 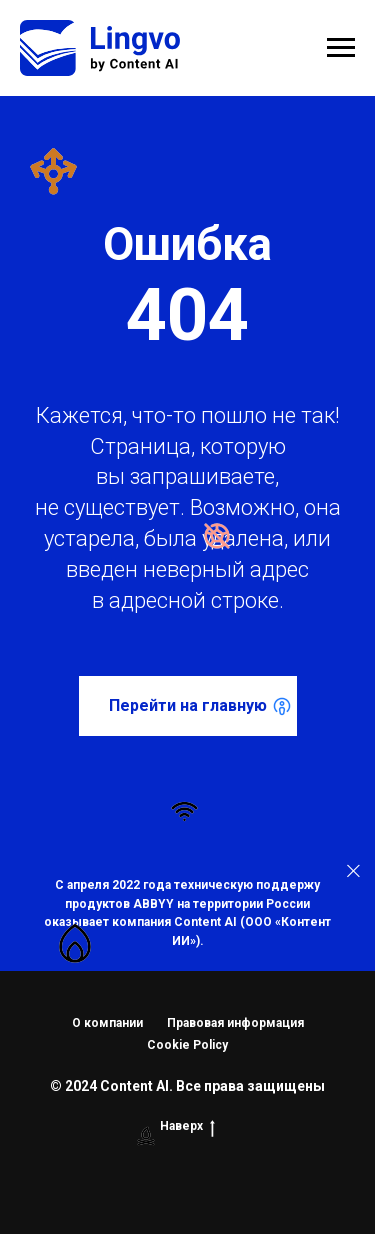 What do you see at coordinates (146, 1136) in the screenshot?
I see `access camping or outdoor activity features` at bounding box center [146, 1136].